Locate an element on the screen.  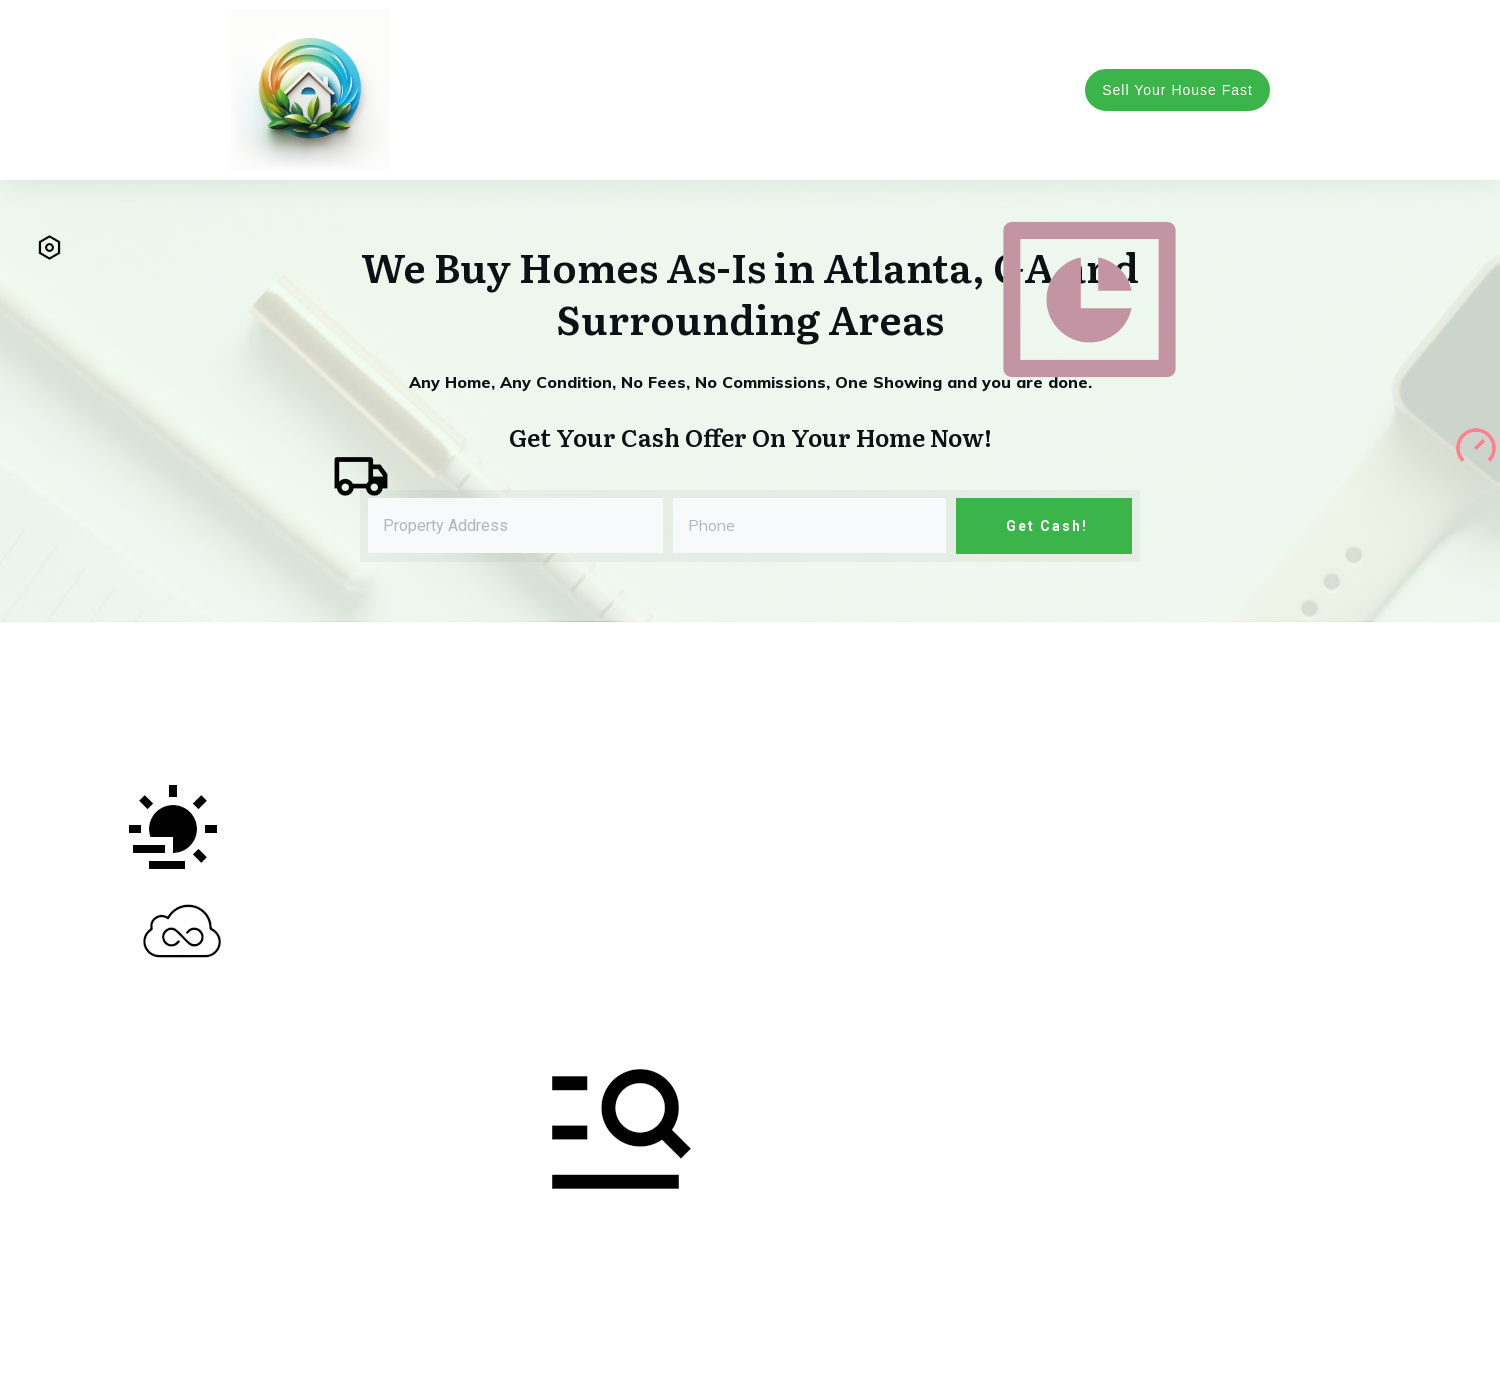
search within menu options is located at coordinates (615, 1132).